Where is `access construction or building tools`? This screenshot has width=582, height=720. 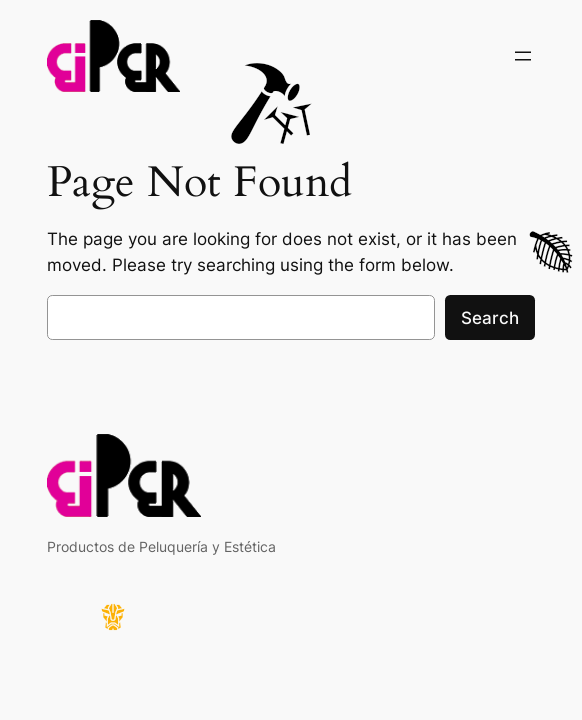
access construction or building tools is located at coordinates (271, 103).